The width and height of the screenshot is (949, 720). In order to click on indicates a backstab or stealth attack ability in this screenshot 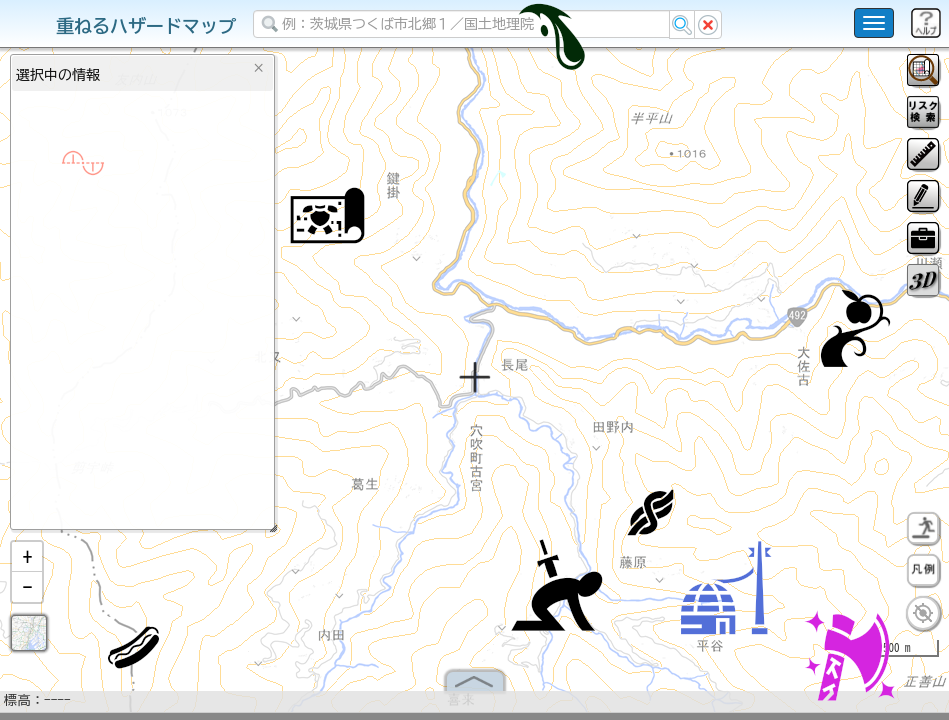, I will do `click(557, 584)`.